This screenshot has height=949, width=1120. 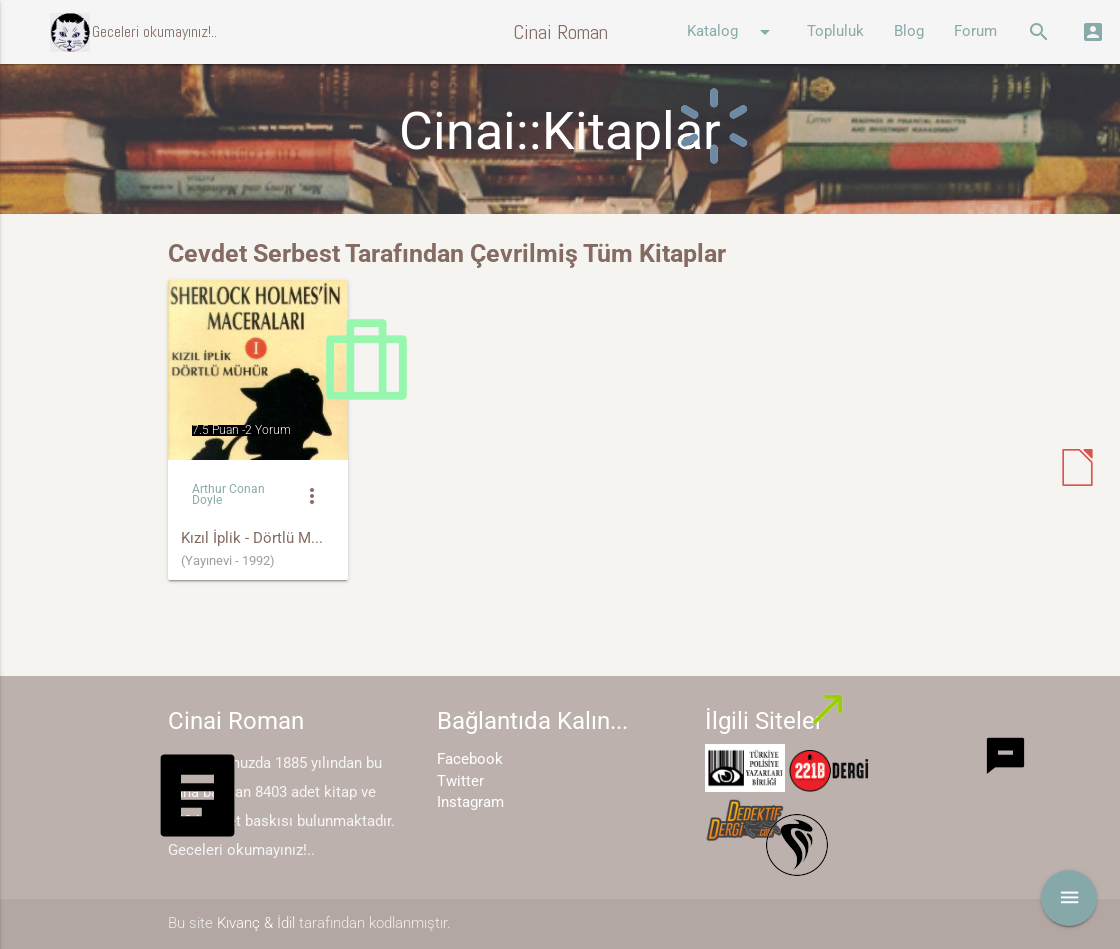 What do you see at coordinates (1077, 467) in the screenshot?
I see `open LibreOffice application` at bounding box center [1077, 467].